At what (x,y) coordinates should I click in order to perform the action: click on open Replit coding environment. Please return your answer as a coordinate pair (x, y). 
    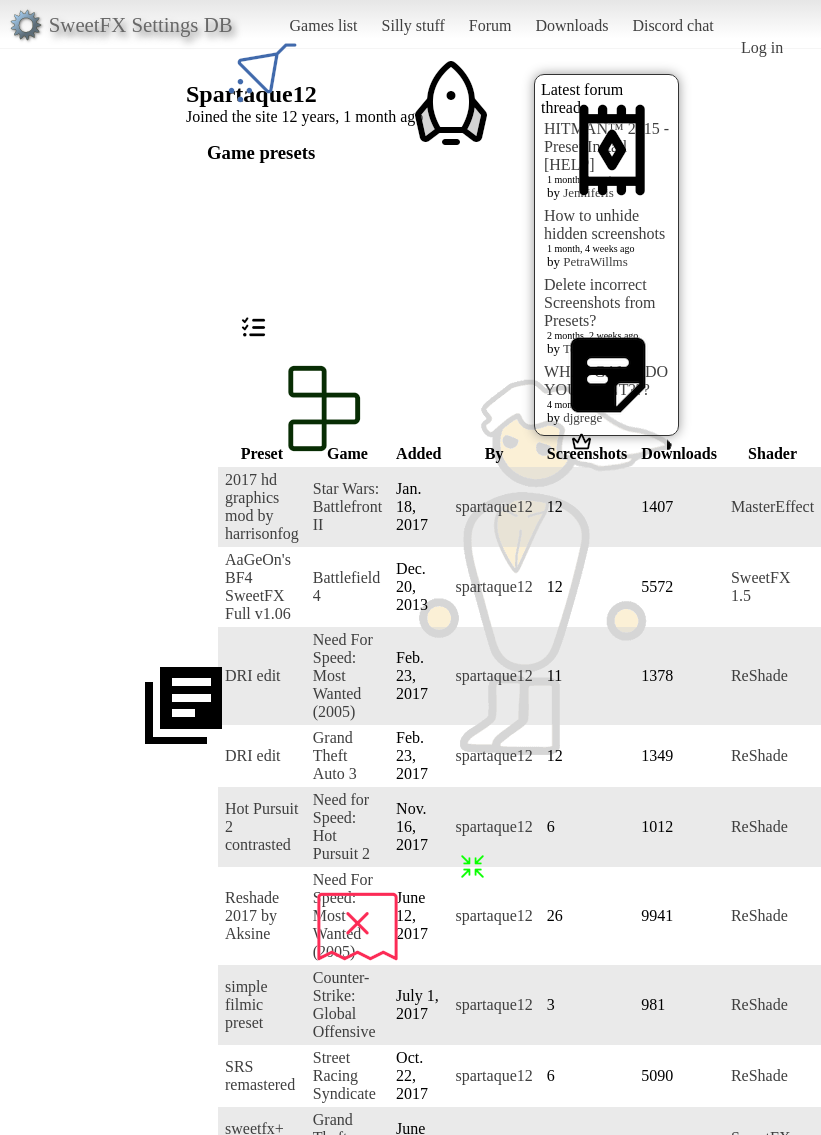
    Looking at the image, I should click on (317, 408).